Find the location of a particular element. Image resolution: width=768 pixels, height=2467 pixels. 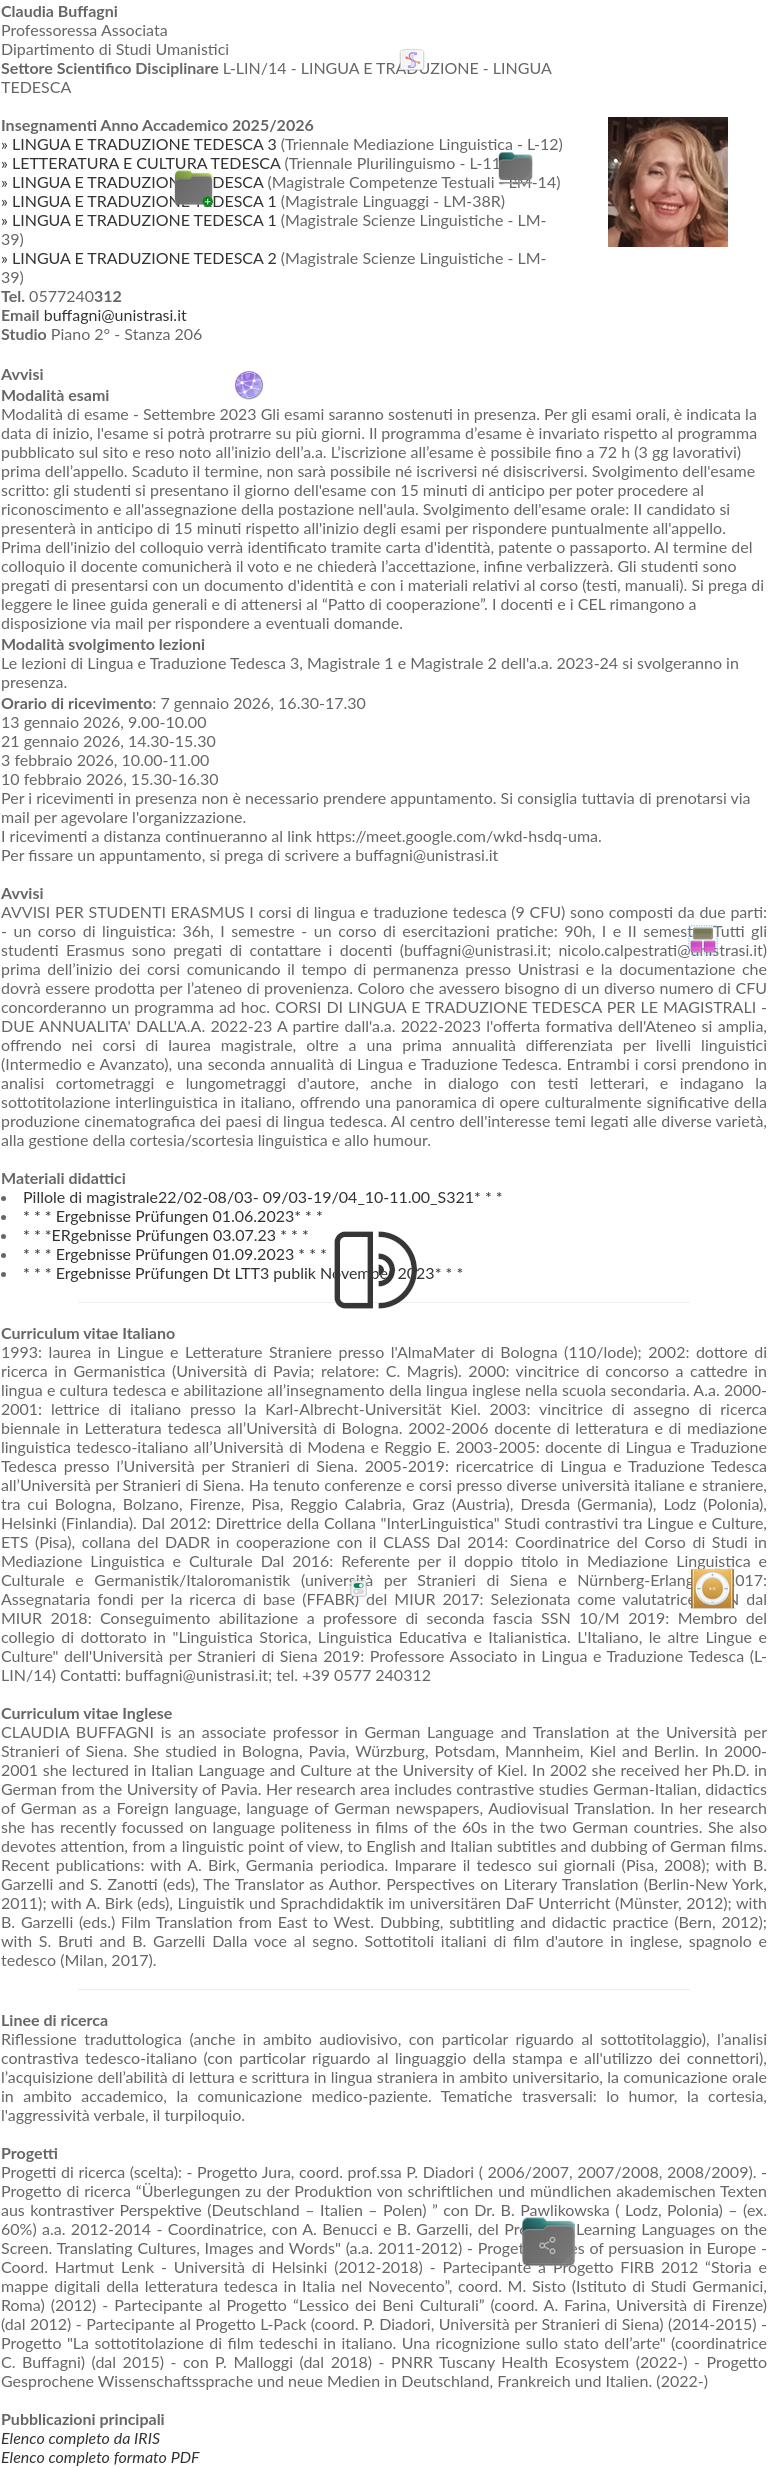

select all items in the current view is located at coordinates (703, 940).